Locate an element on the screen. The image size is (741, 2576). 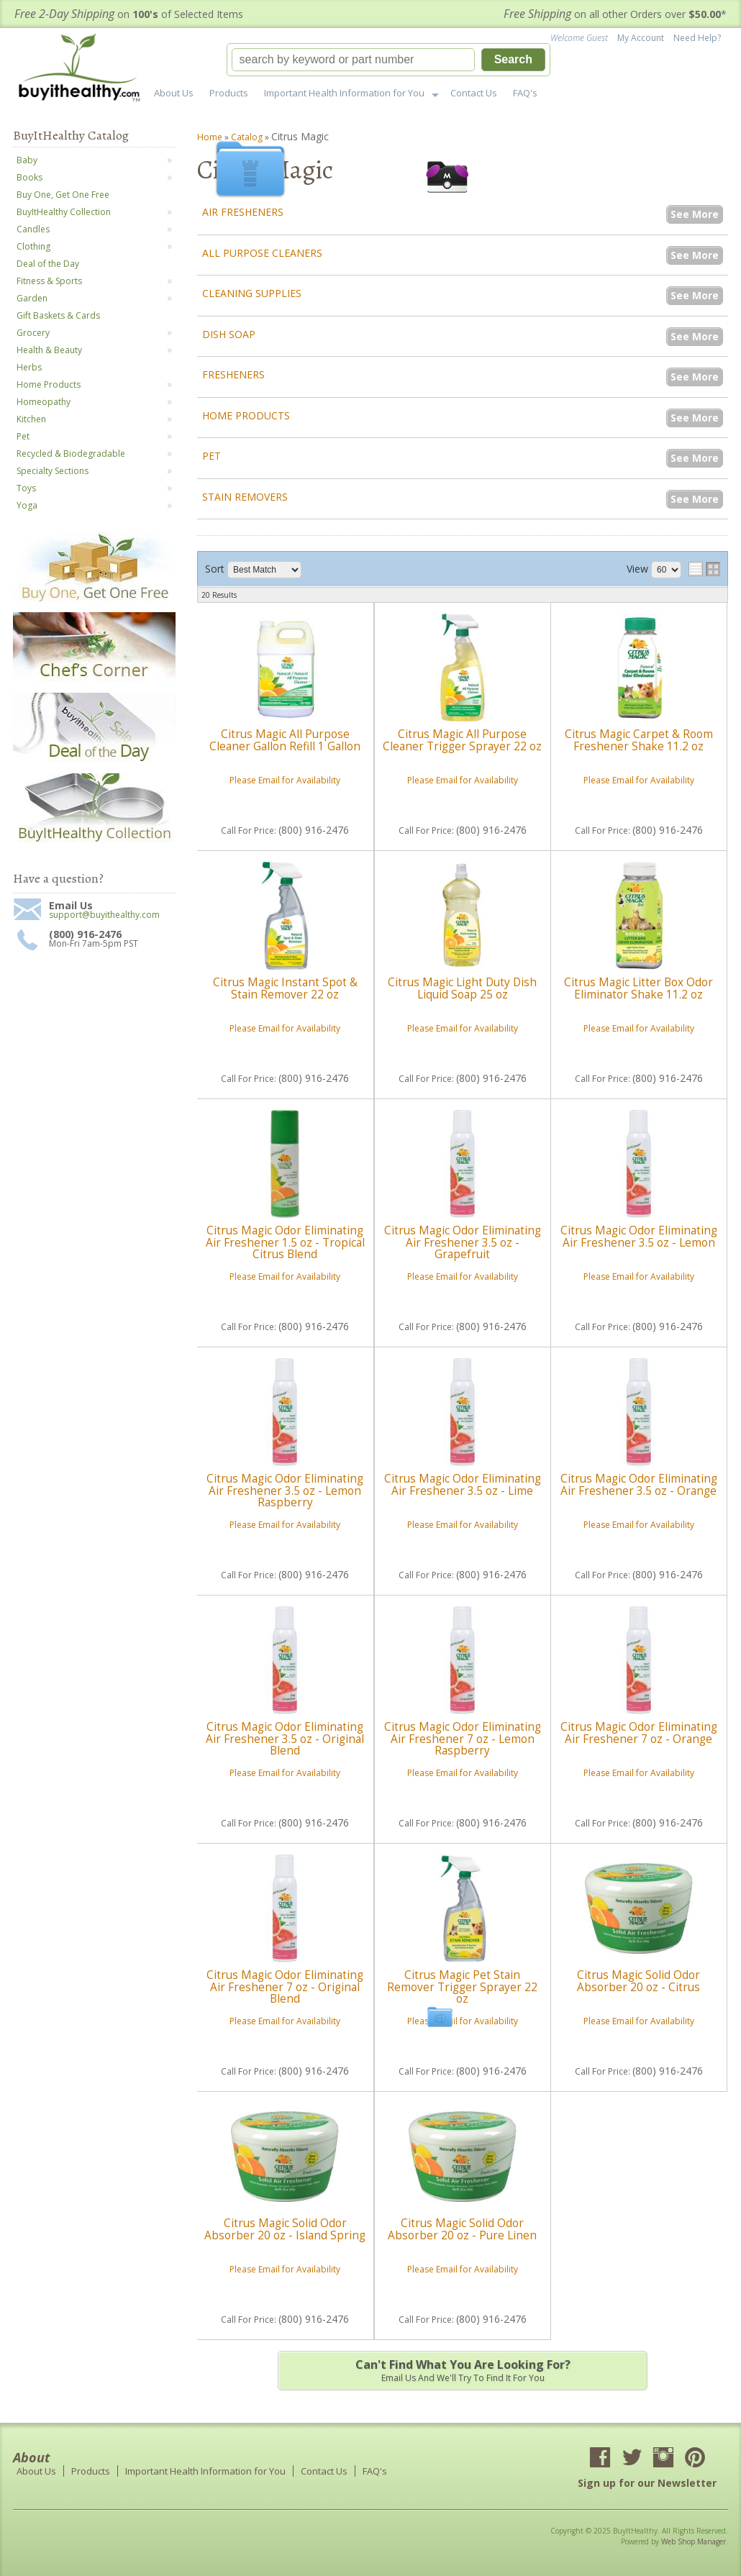
open pokémon master ball themed folder is located at coordinates (447, 178).